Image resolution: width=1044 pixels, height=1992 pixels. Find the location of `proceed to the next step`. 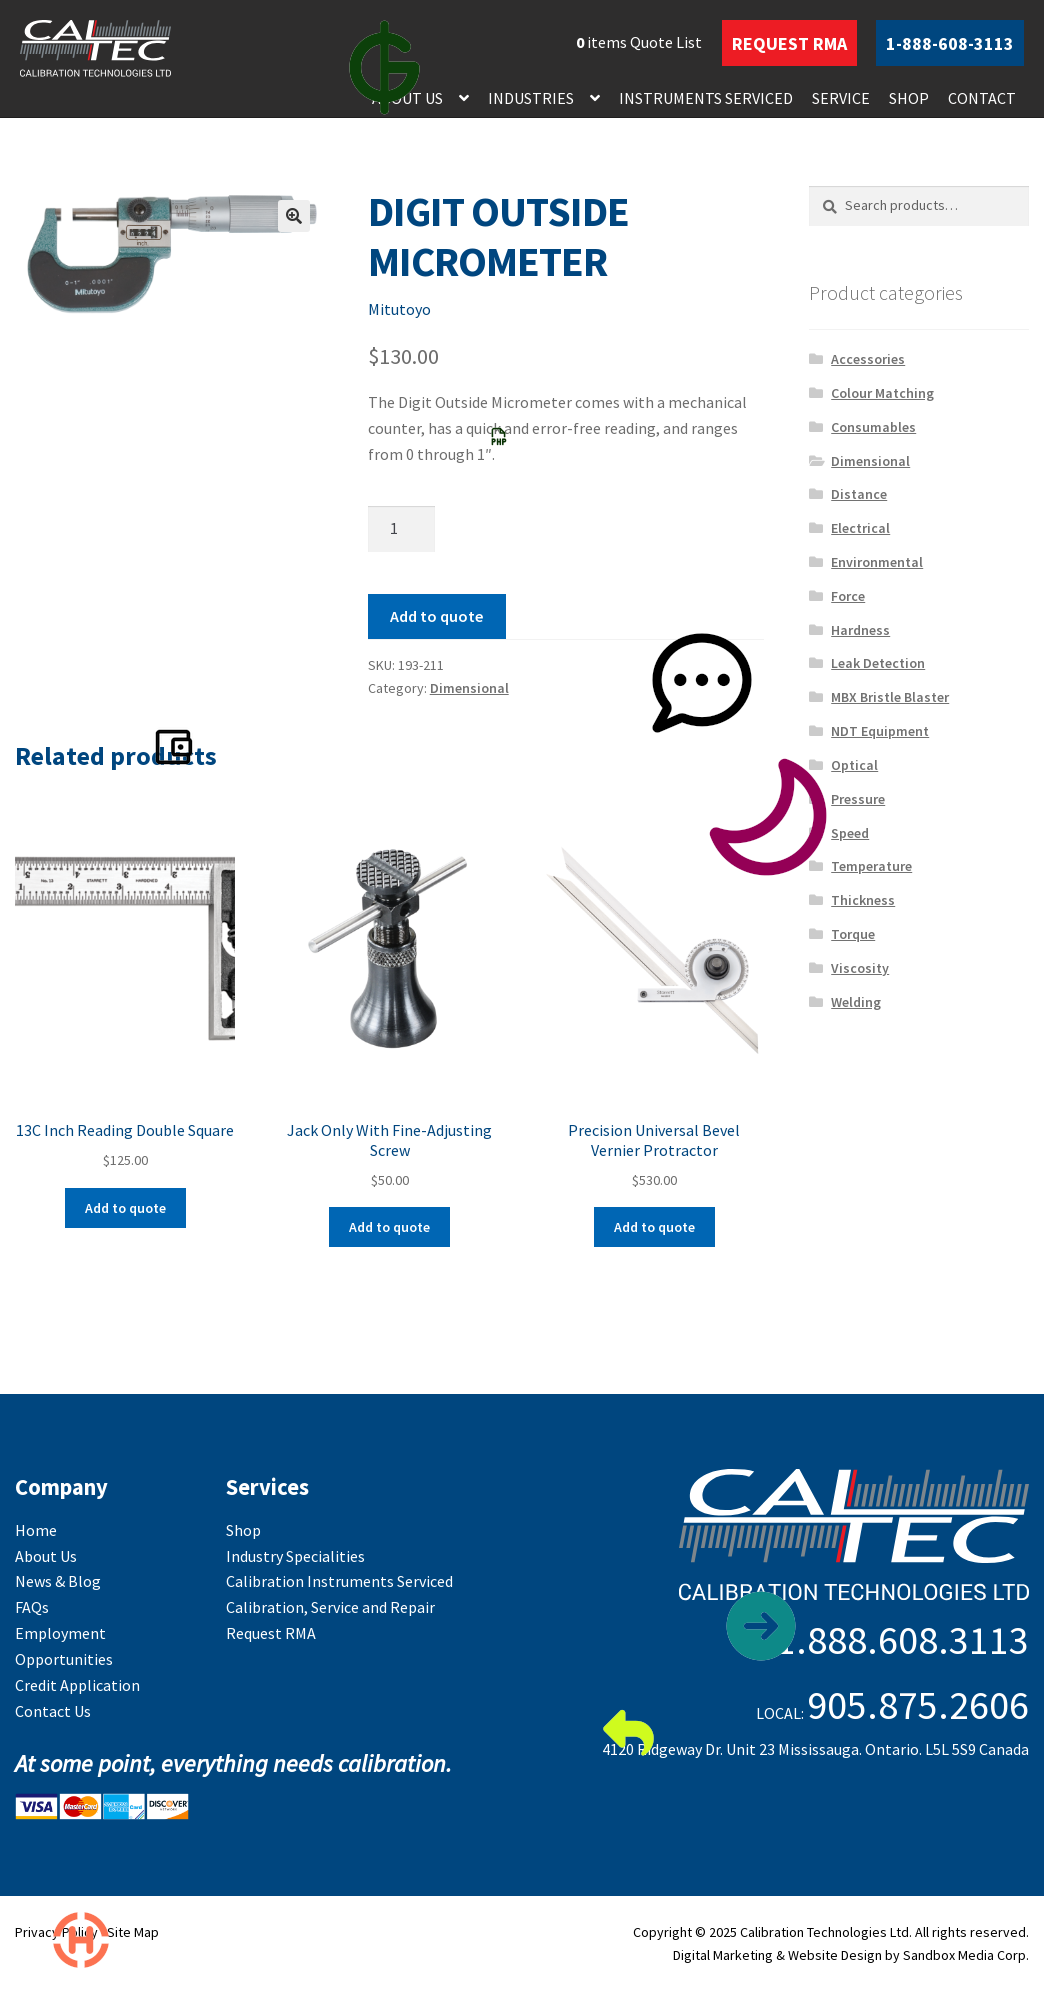

proceed to the next step is located at coordinates (761, 1626).